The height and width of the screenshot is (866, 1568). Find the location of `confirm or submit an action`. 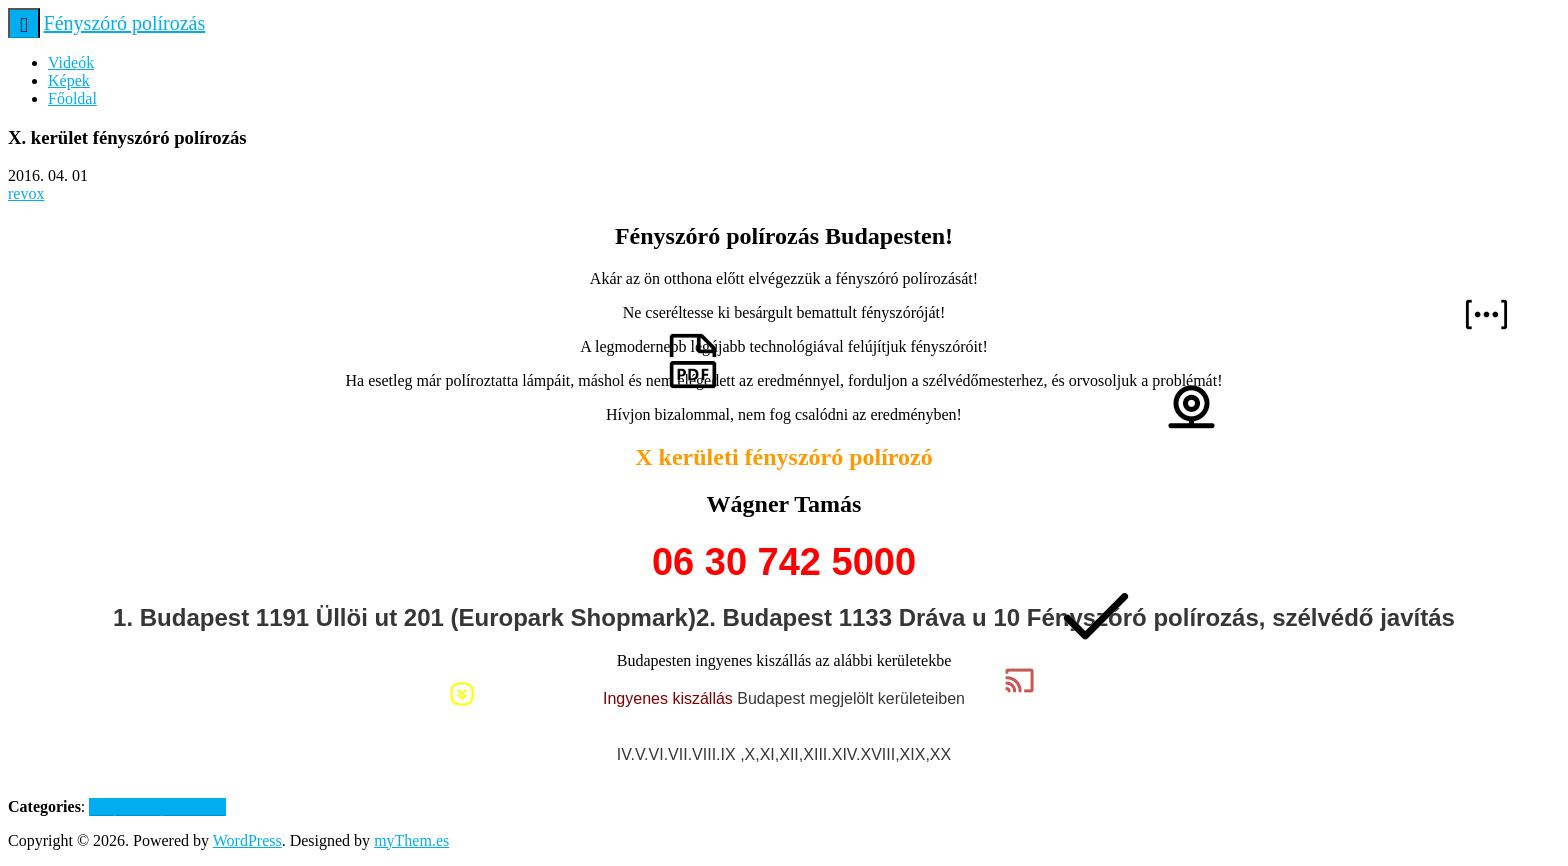

confirm or submit an action is located at coordinates (1096, 618).